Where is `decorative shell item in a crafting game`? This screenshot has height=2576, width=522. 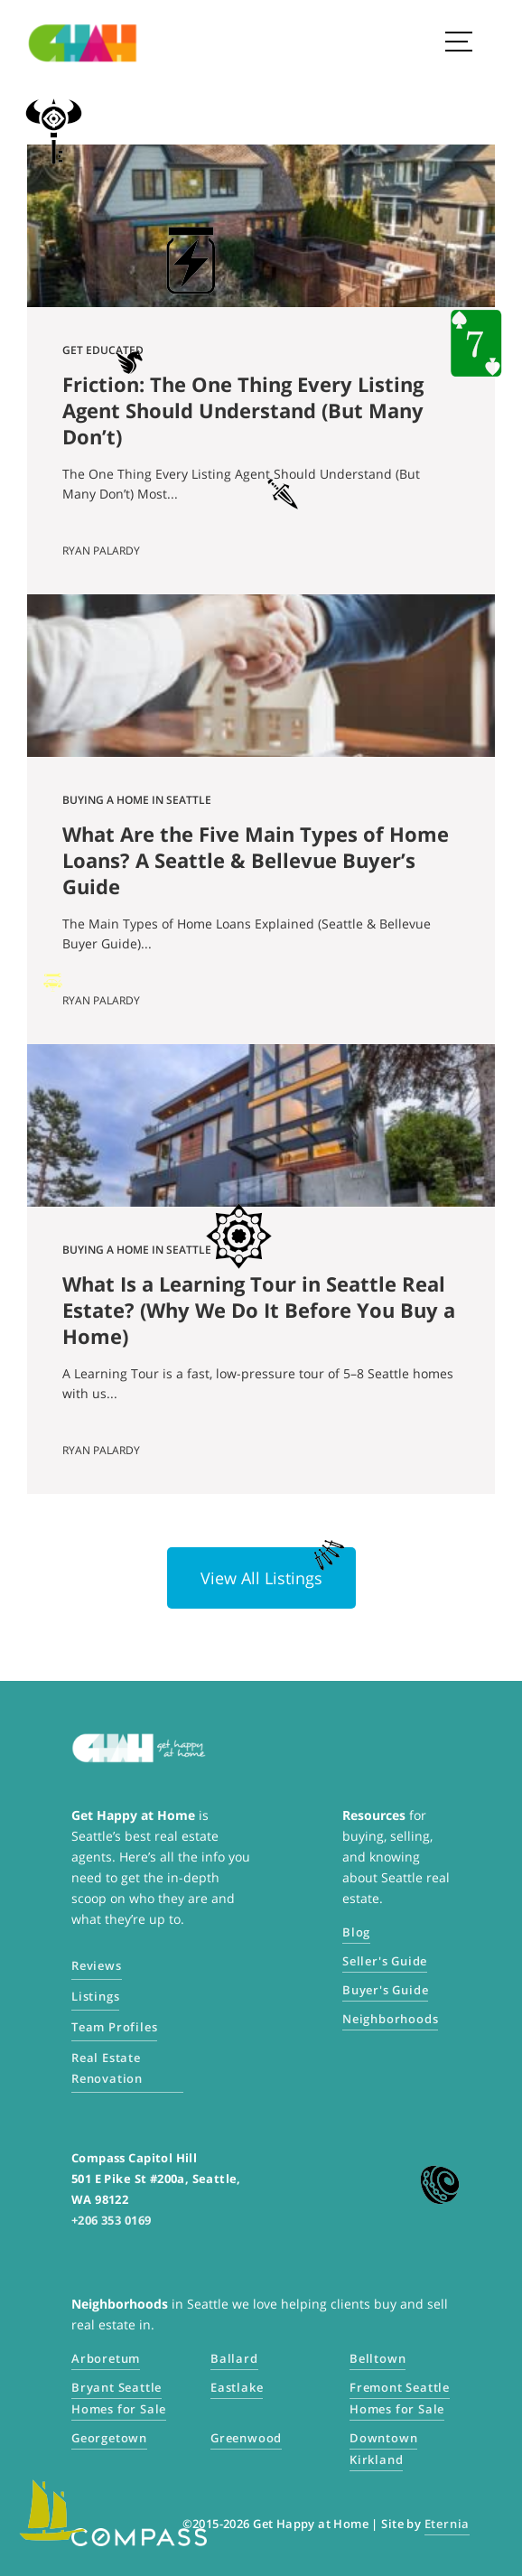
decorative shell item in a crafting game is located at coordinates (440, 2185).